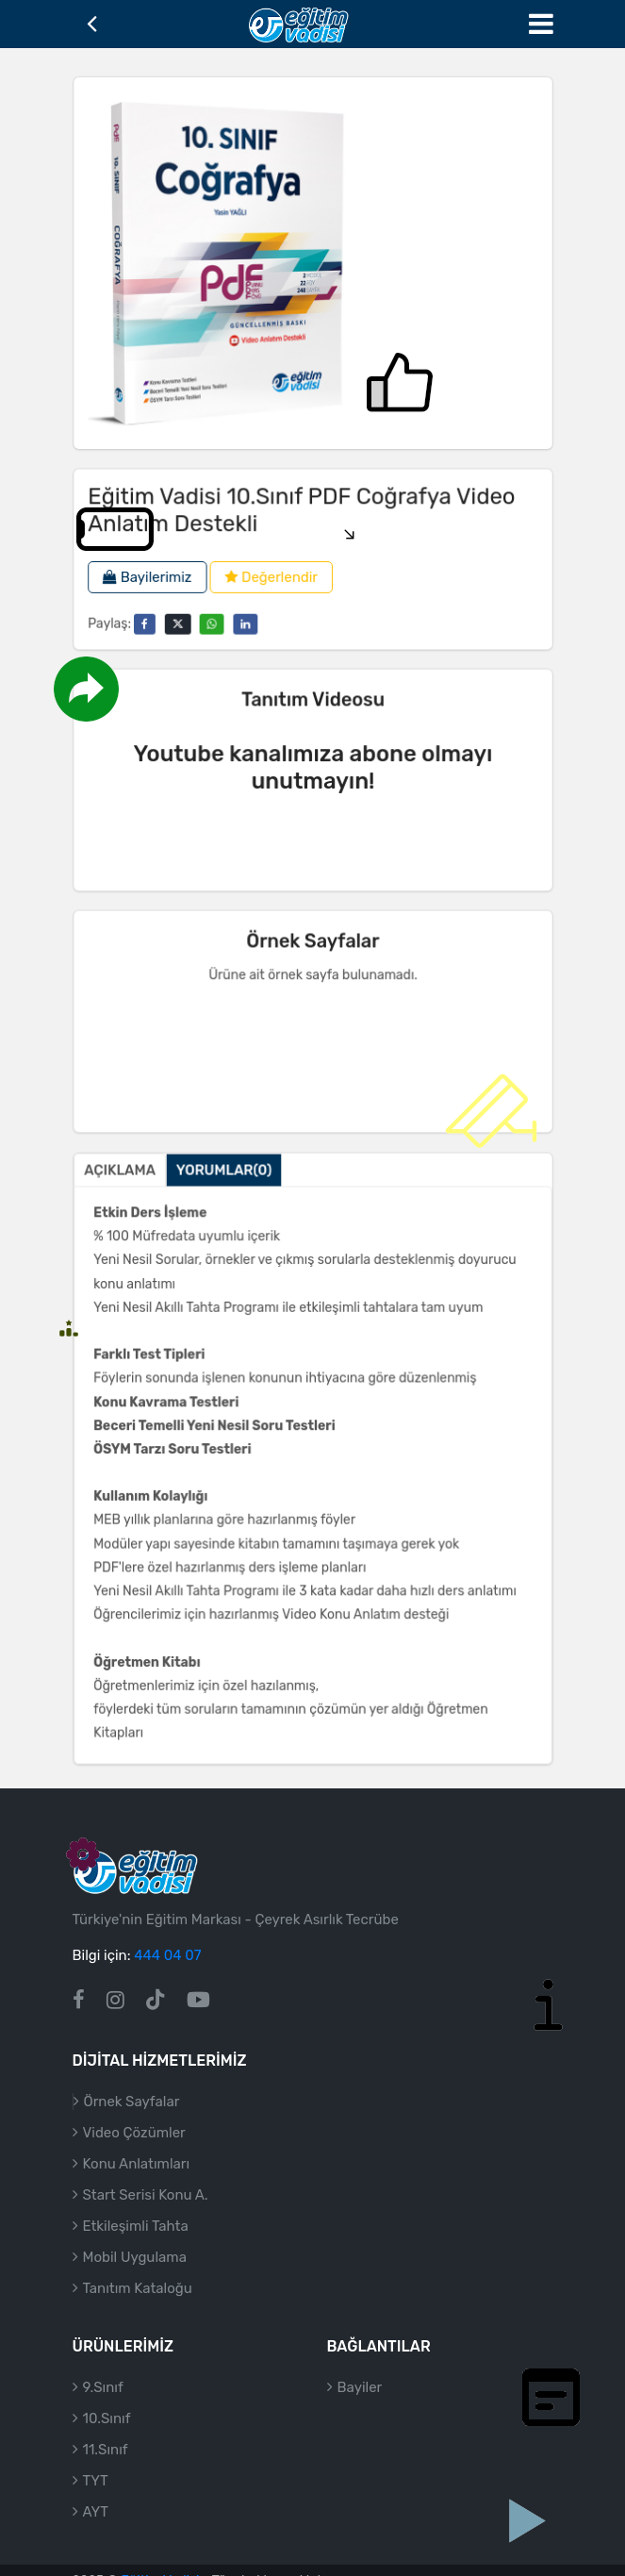 This screenshot has width=625, height=2576. Describe the element at coordinates (115, 529) in the screenshot. I see `rotate device to landscape mode` at that location.